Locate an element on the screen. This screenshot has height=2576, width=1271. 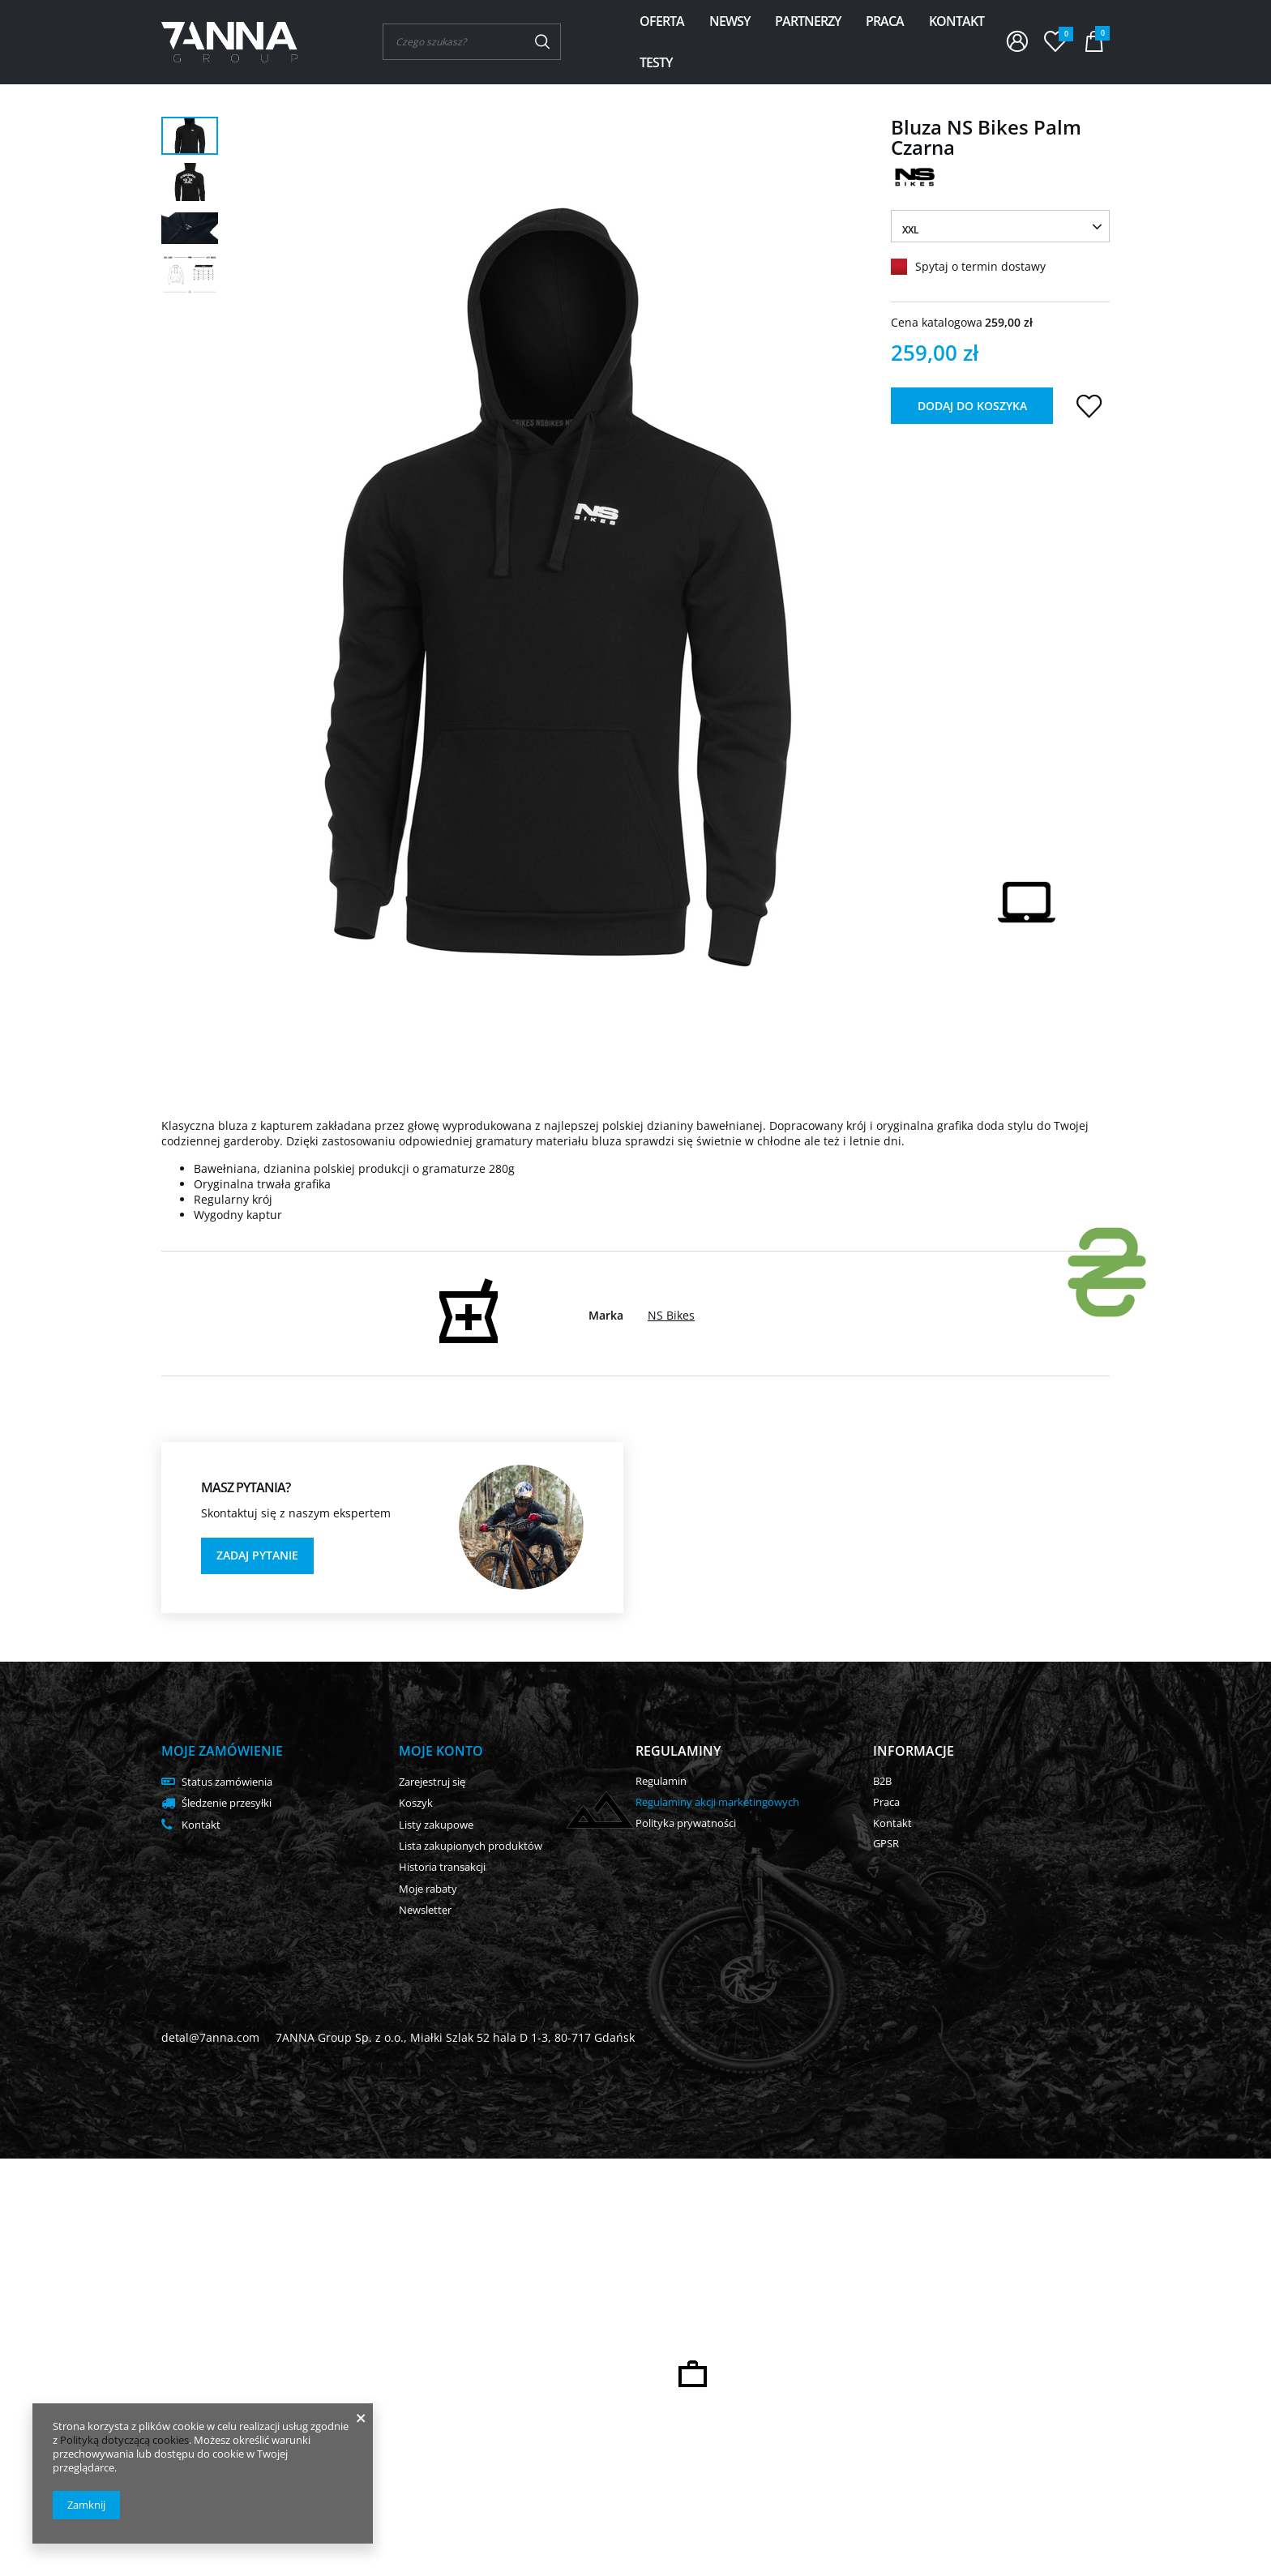
apply a landscape or mountains photo filter is located at coordinates (600, 1809).